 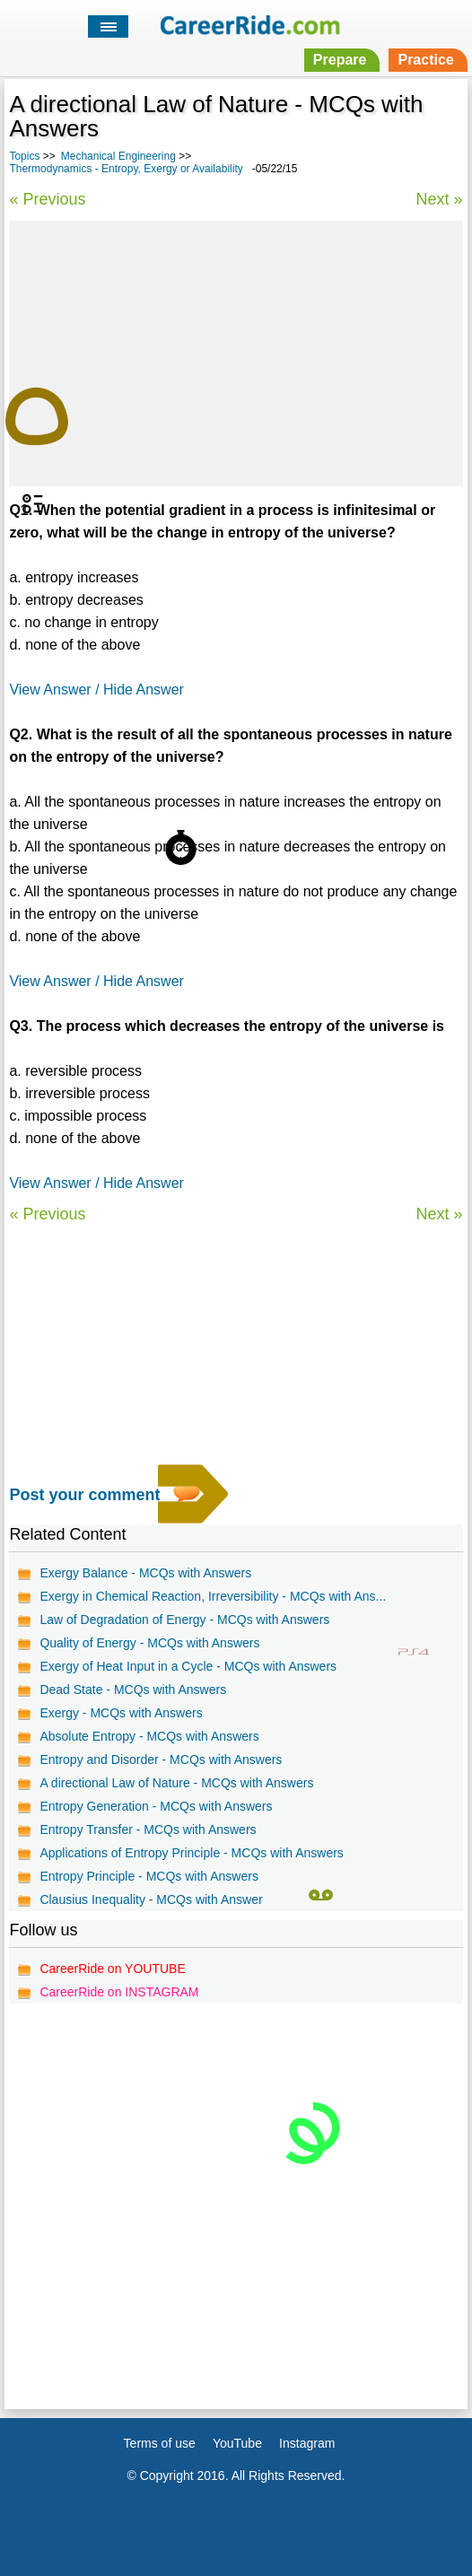 I want to click on PlayStation 4 brand logo, so click(x=414, y=1652).